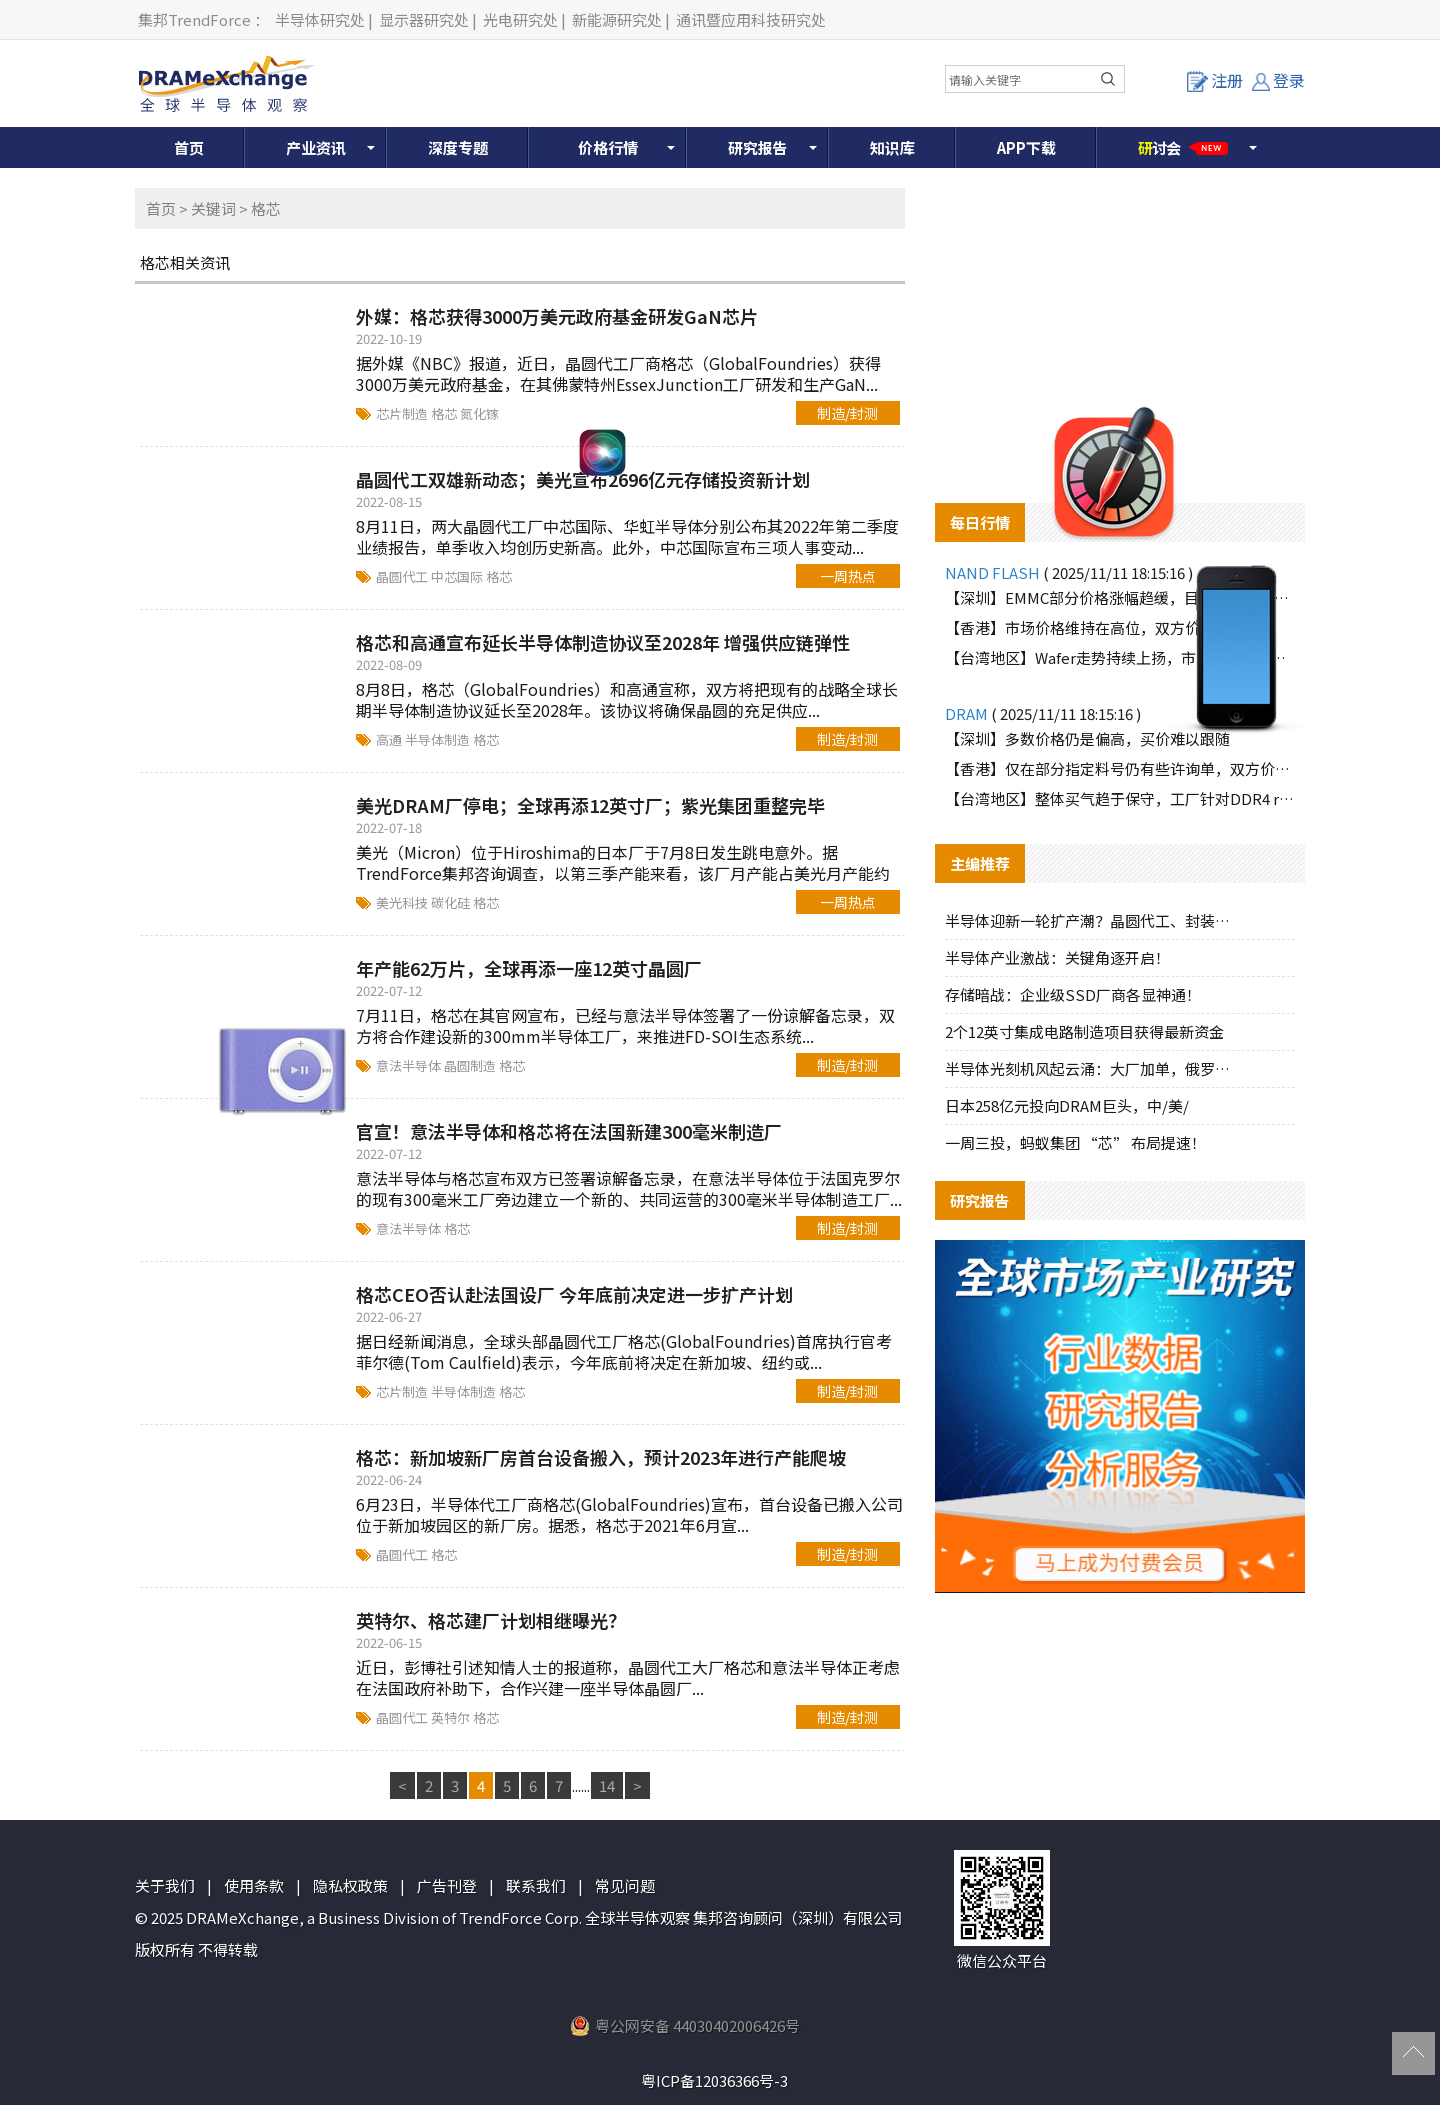 This screenshot has height=2105, width=1440. Describe the element at coordinates (602, 452) in the screenshot. I see `activate siri voice assistant` at that location.